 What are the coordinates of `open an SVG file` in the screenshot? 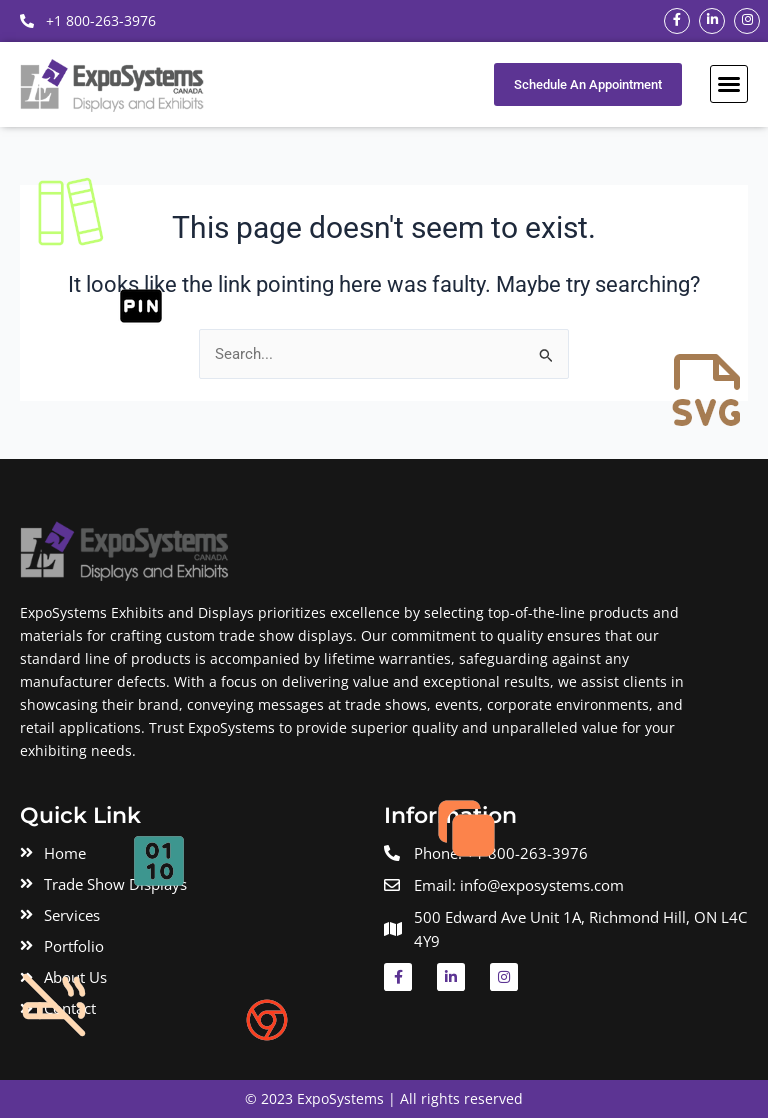 It's located at (707, 393).